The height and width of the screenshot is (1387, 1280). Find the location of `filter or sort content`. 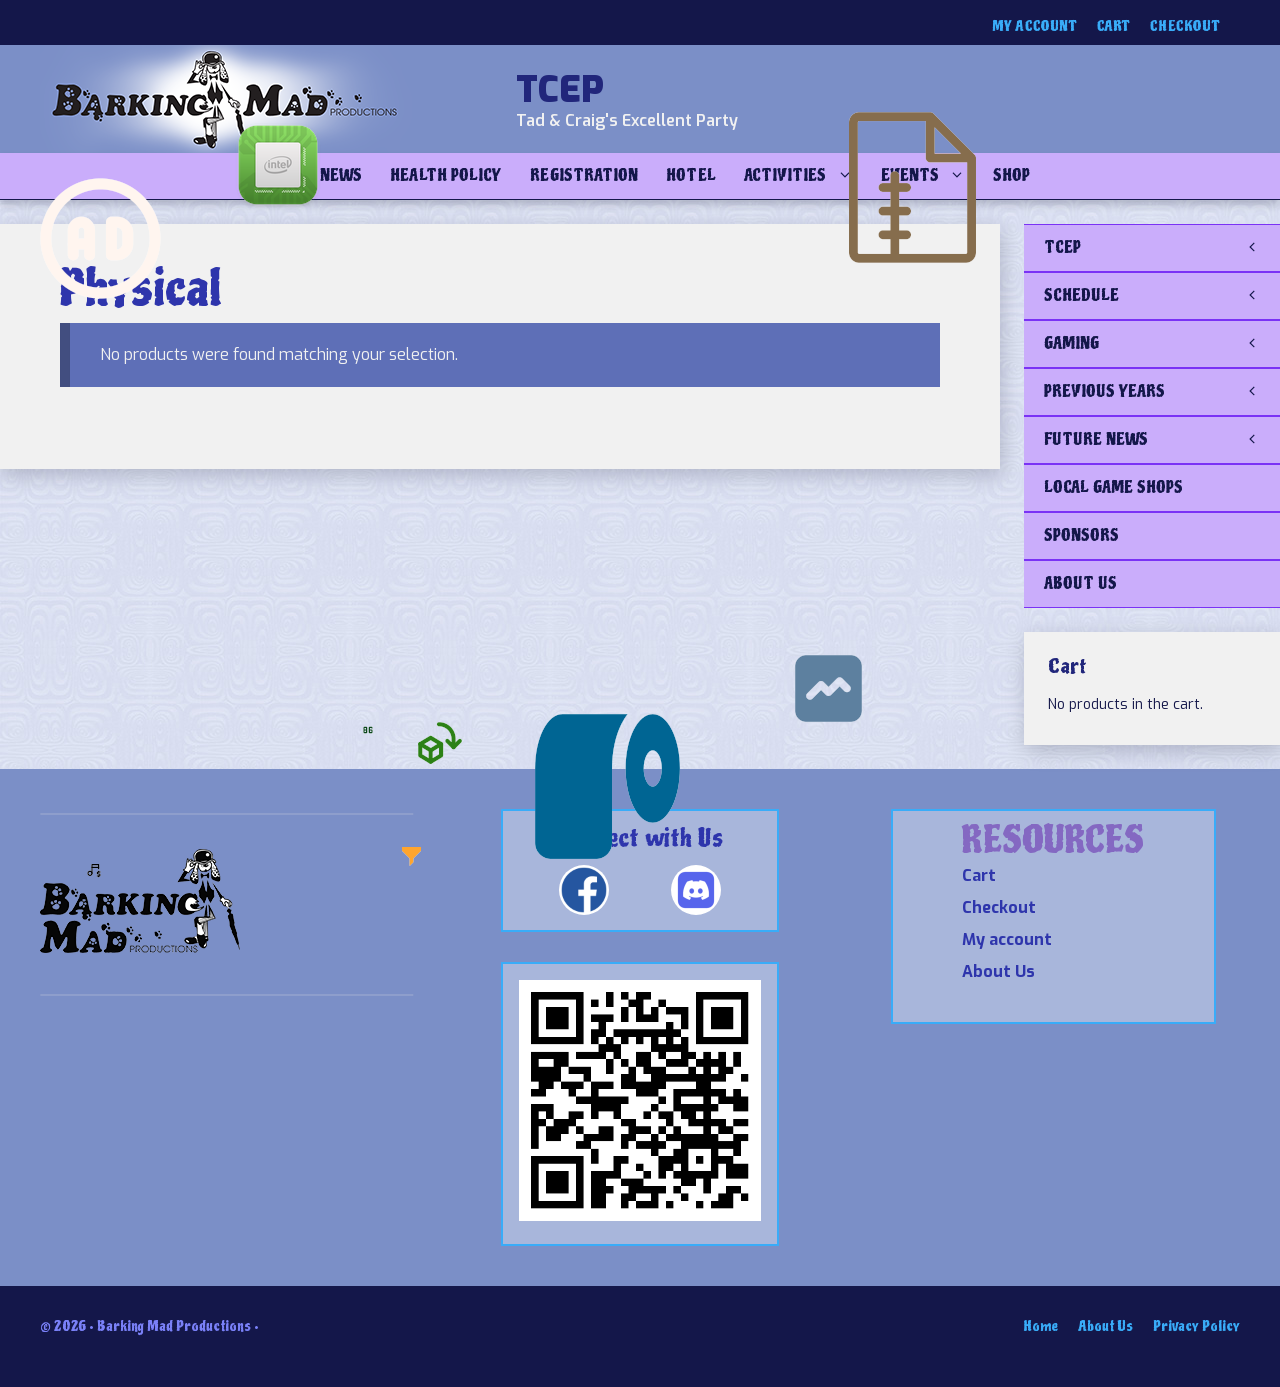

filter or sort content is located at coordinates (411, 856).